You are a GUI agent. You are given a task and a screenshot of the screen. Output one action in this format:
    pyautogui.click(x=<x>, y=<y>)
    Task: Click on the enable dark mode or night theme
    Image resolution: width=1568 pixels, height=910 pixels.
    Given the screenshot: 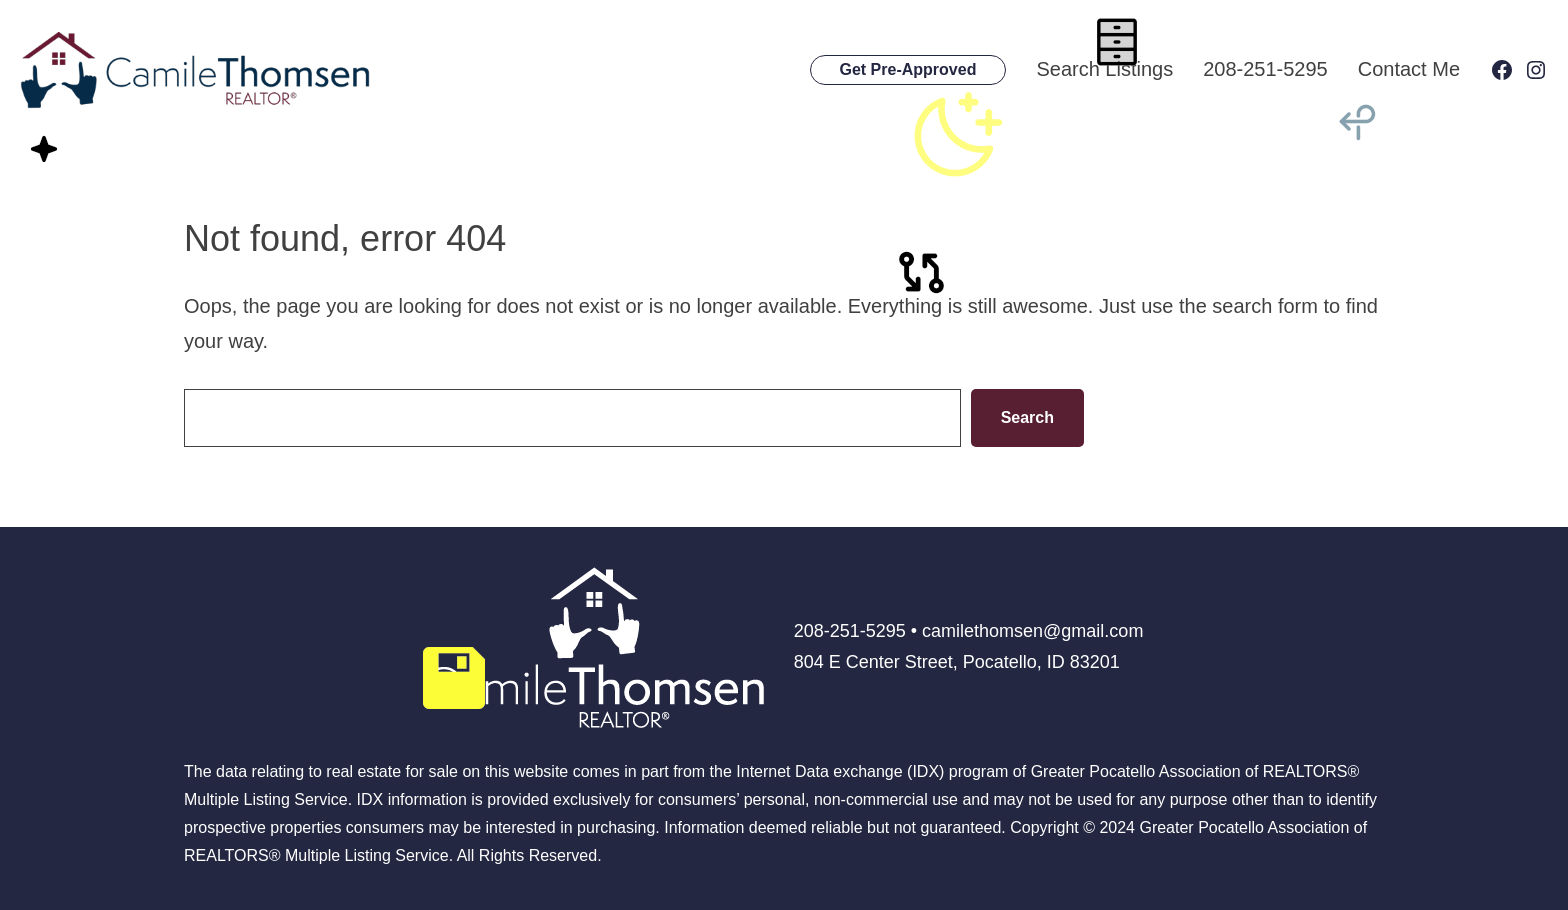 What is the action you would take?
    pyautogui.click(x=955, y=136)
    